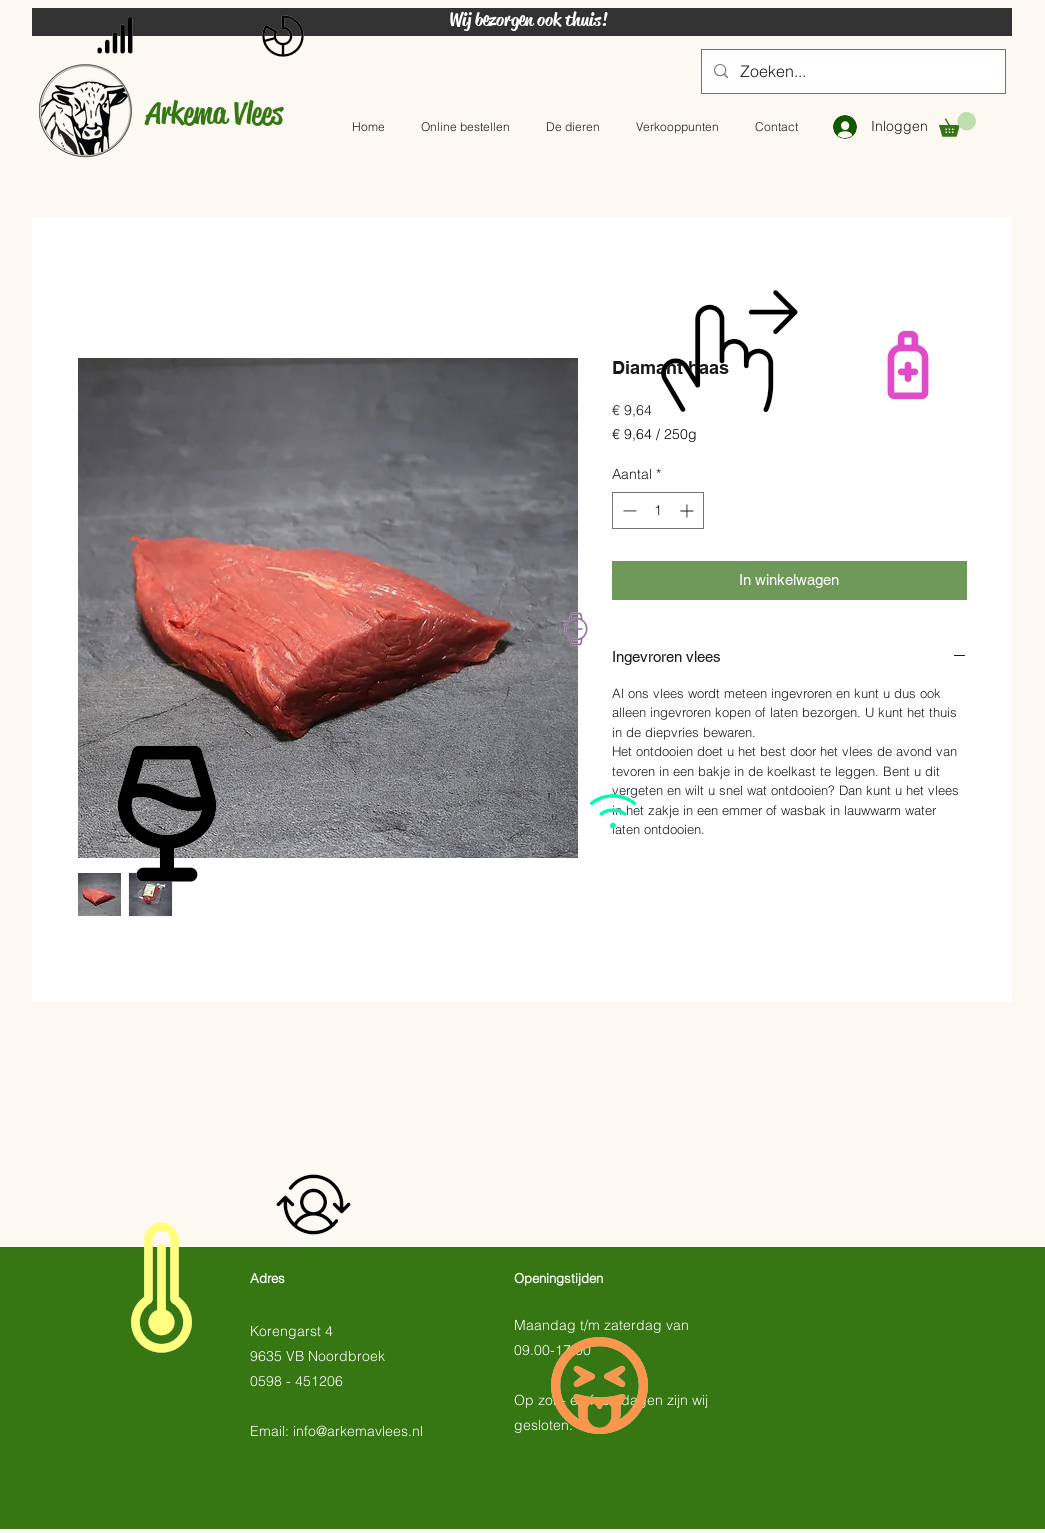 The image size is (1045, 1533). I want to click on swipe right to continue or proceed, so click(722, 356).